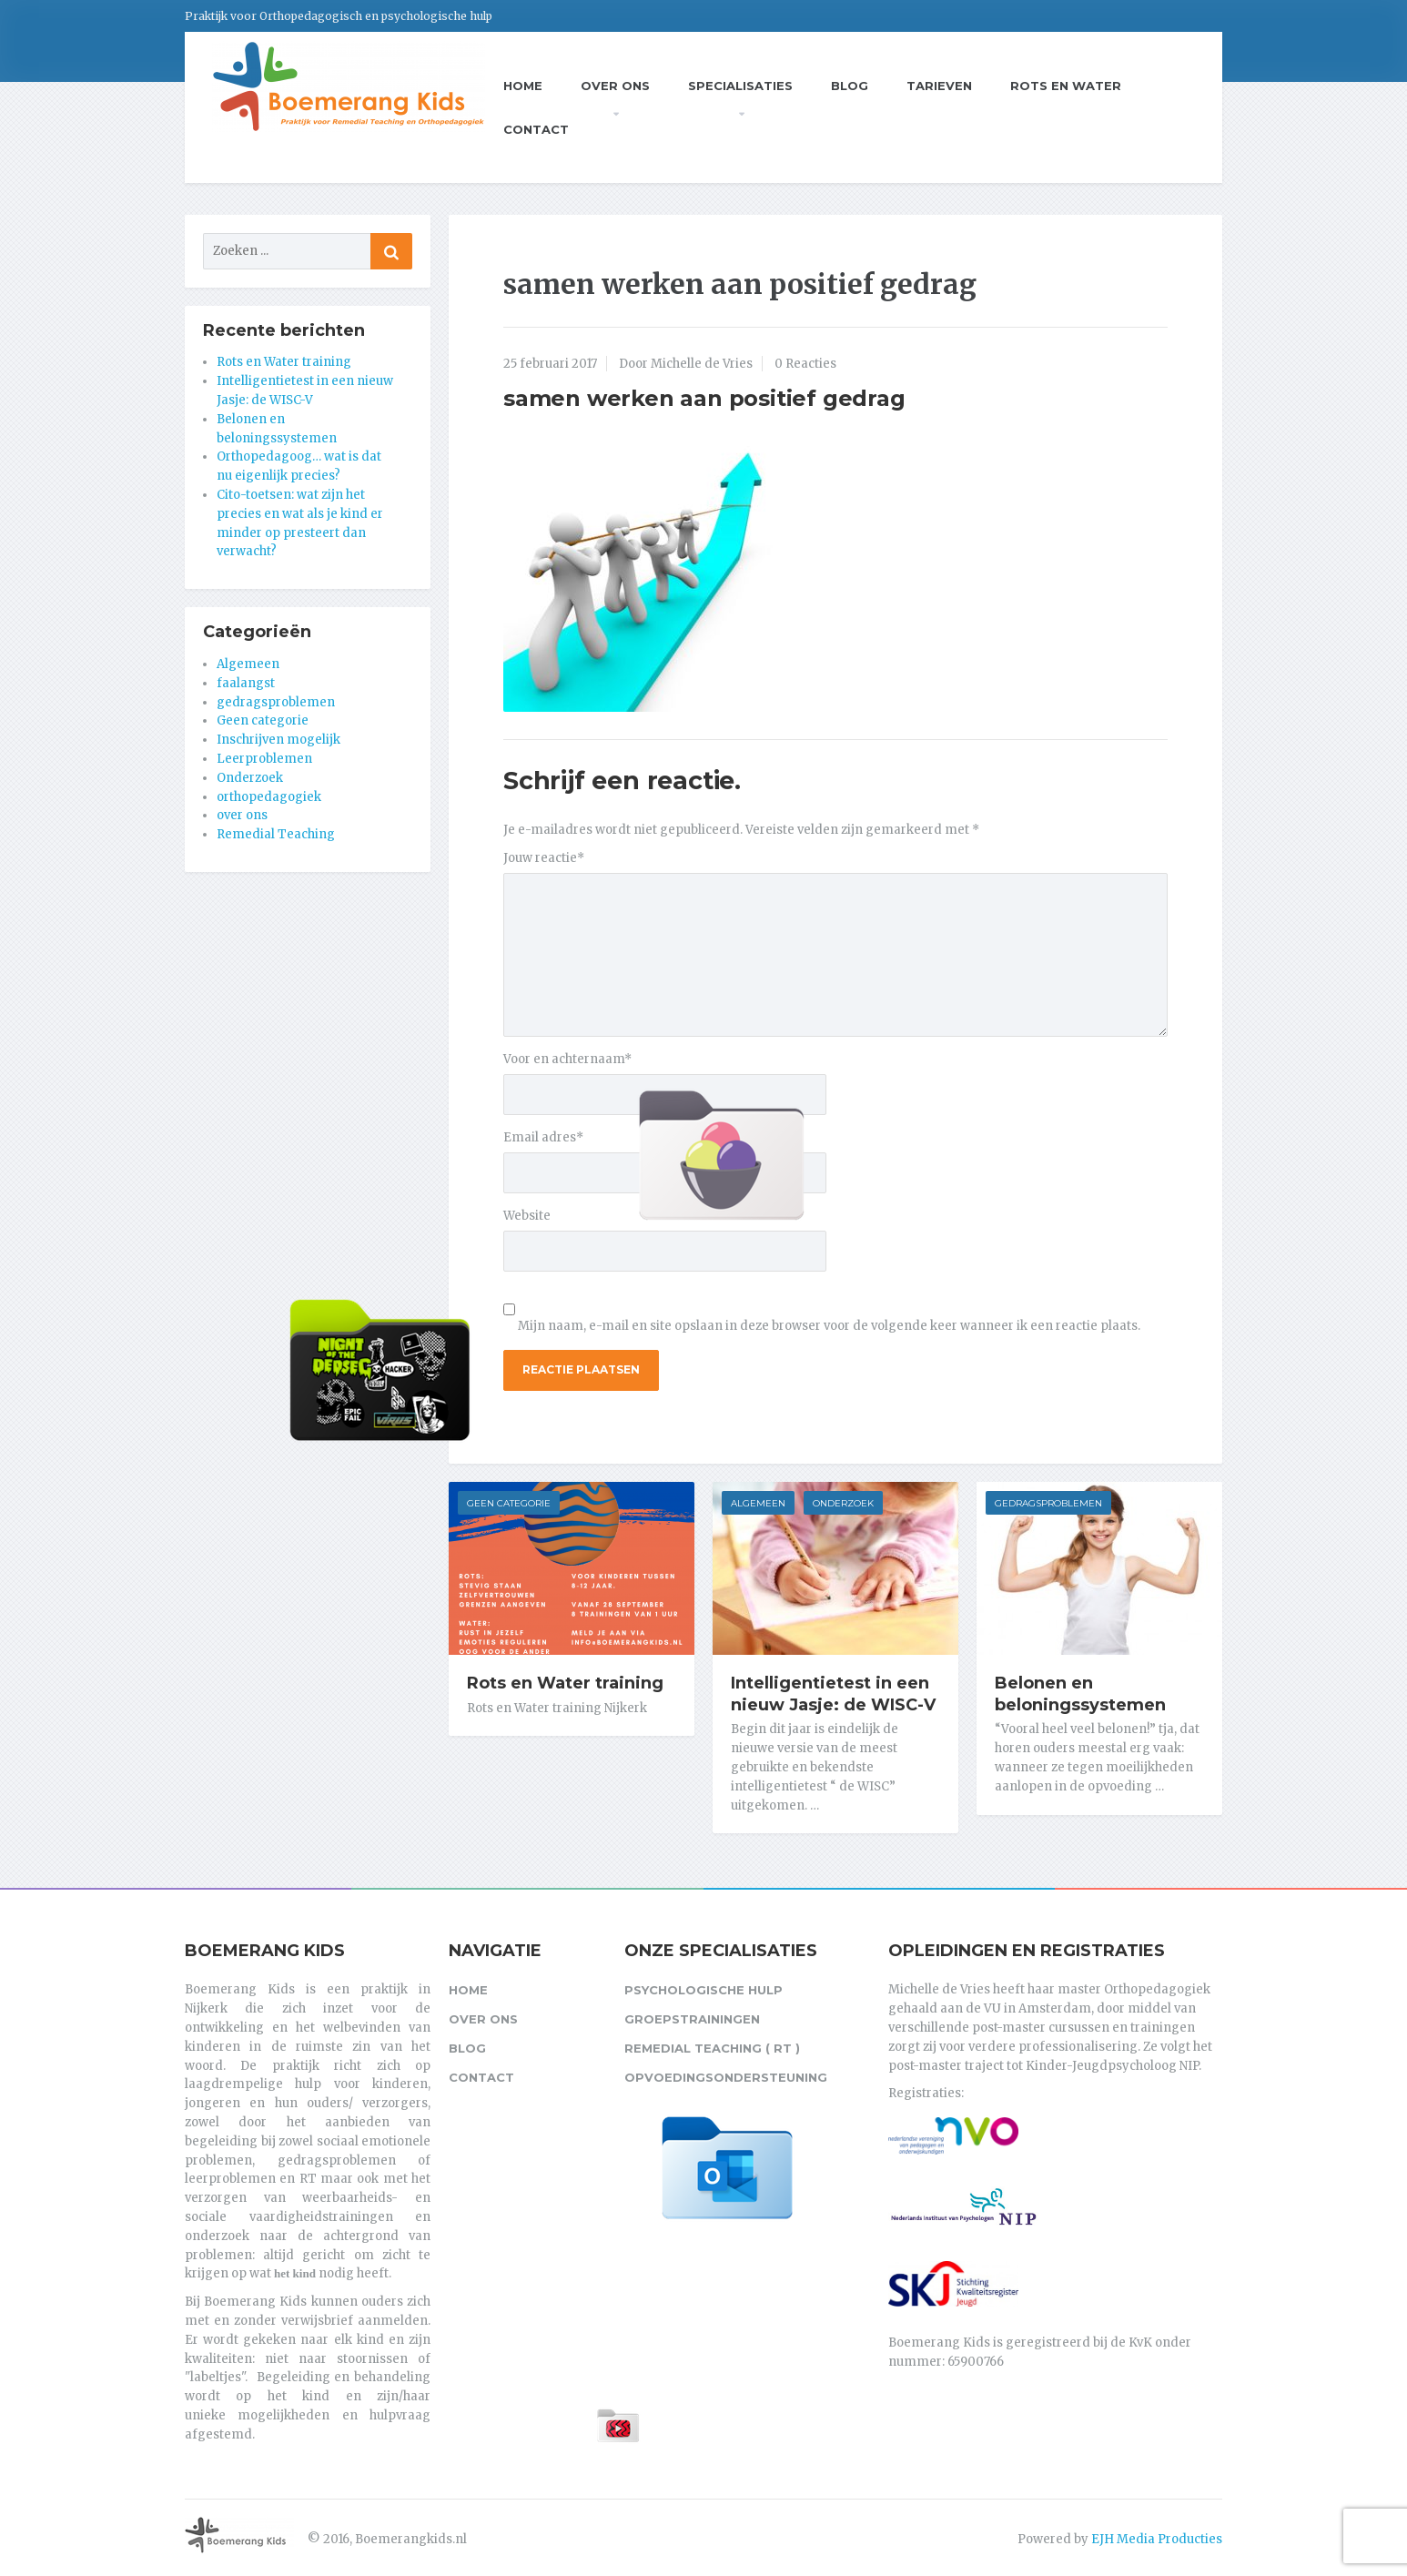  Describe the element at coordinates (726, 2171) in the screenshot. I see `open folder containing microsoft outlook files` at that location.